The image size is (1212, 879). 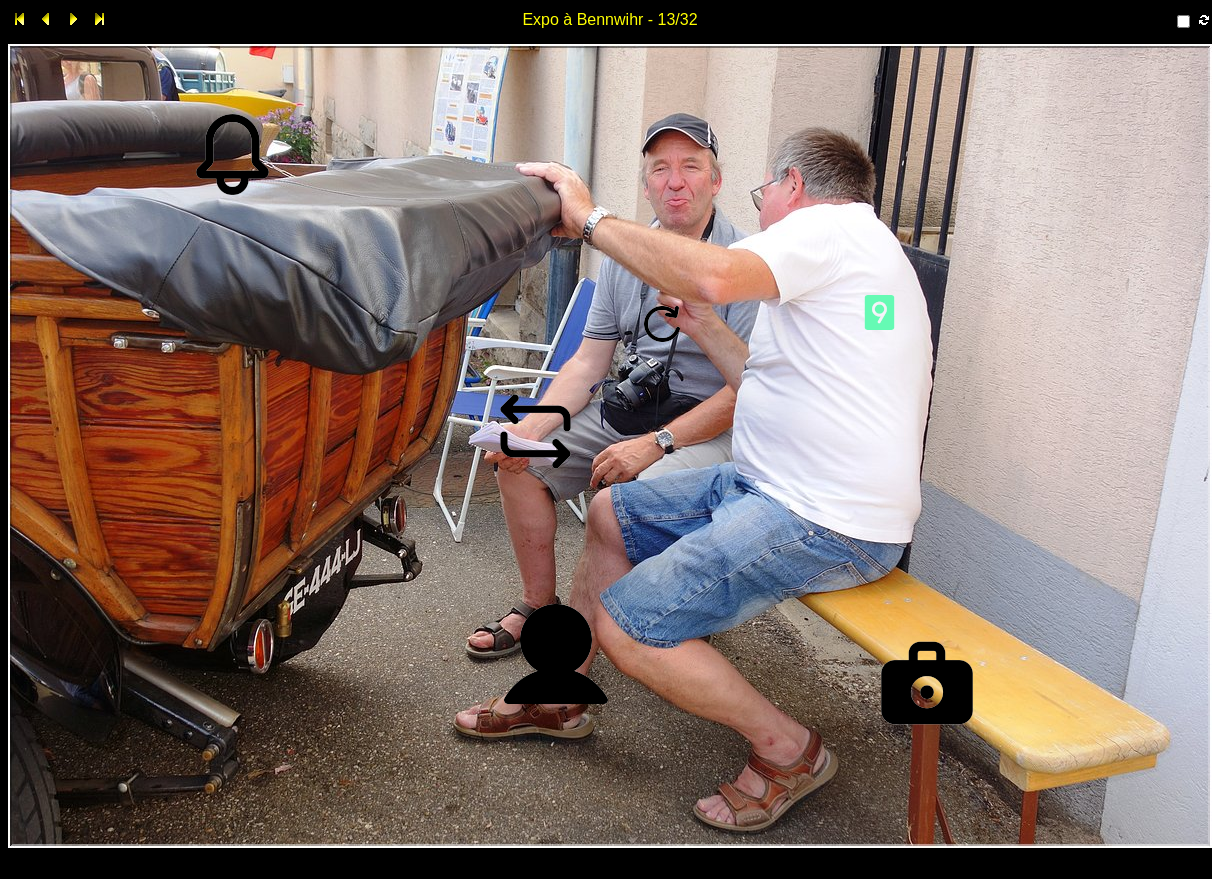 What do you see at coordinates (662, 324) in the screenshot?
I see `refresh or reload the current page` at bounding box center [662, 324].